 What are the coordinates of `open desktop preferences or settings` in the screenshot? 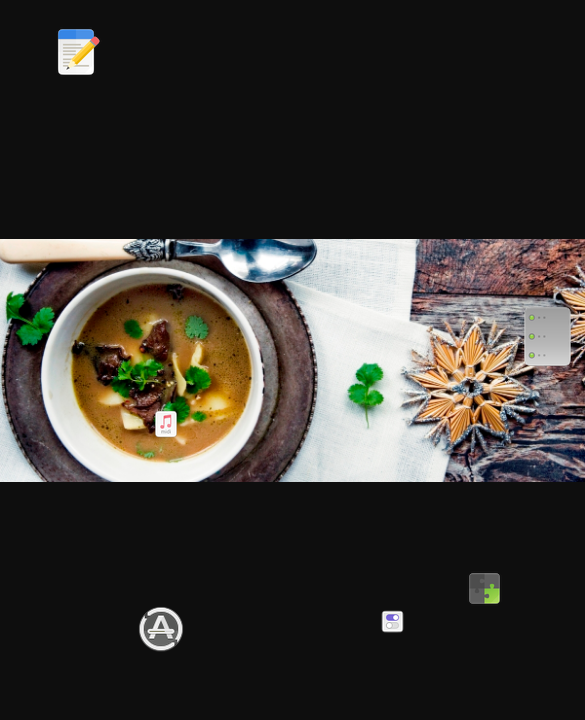 It's located at (392, 621).